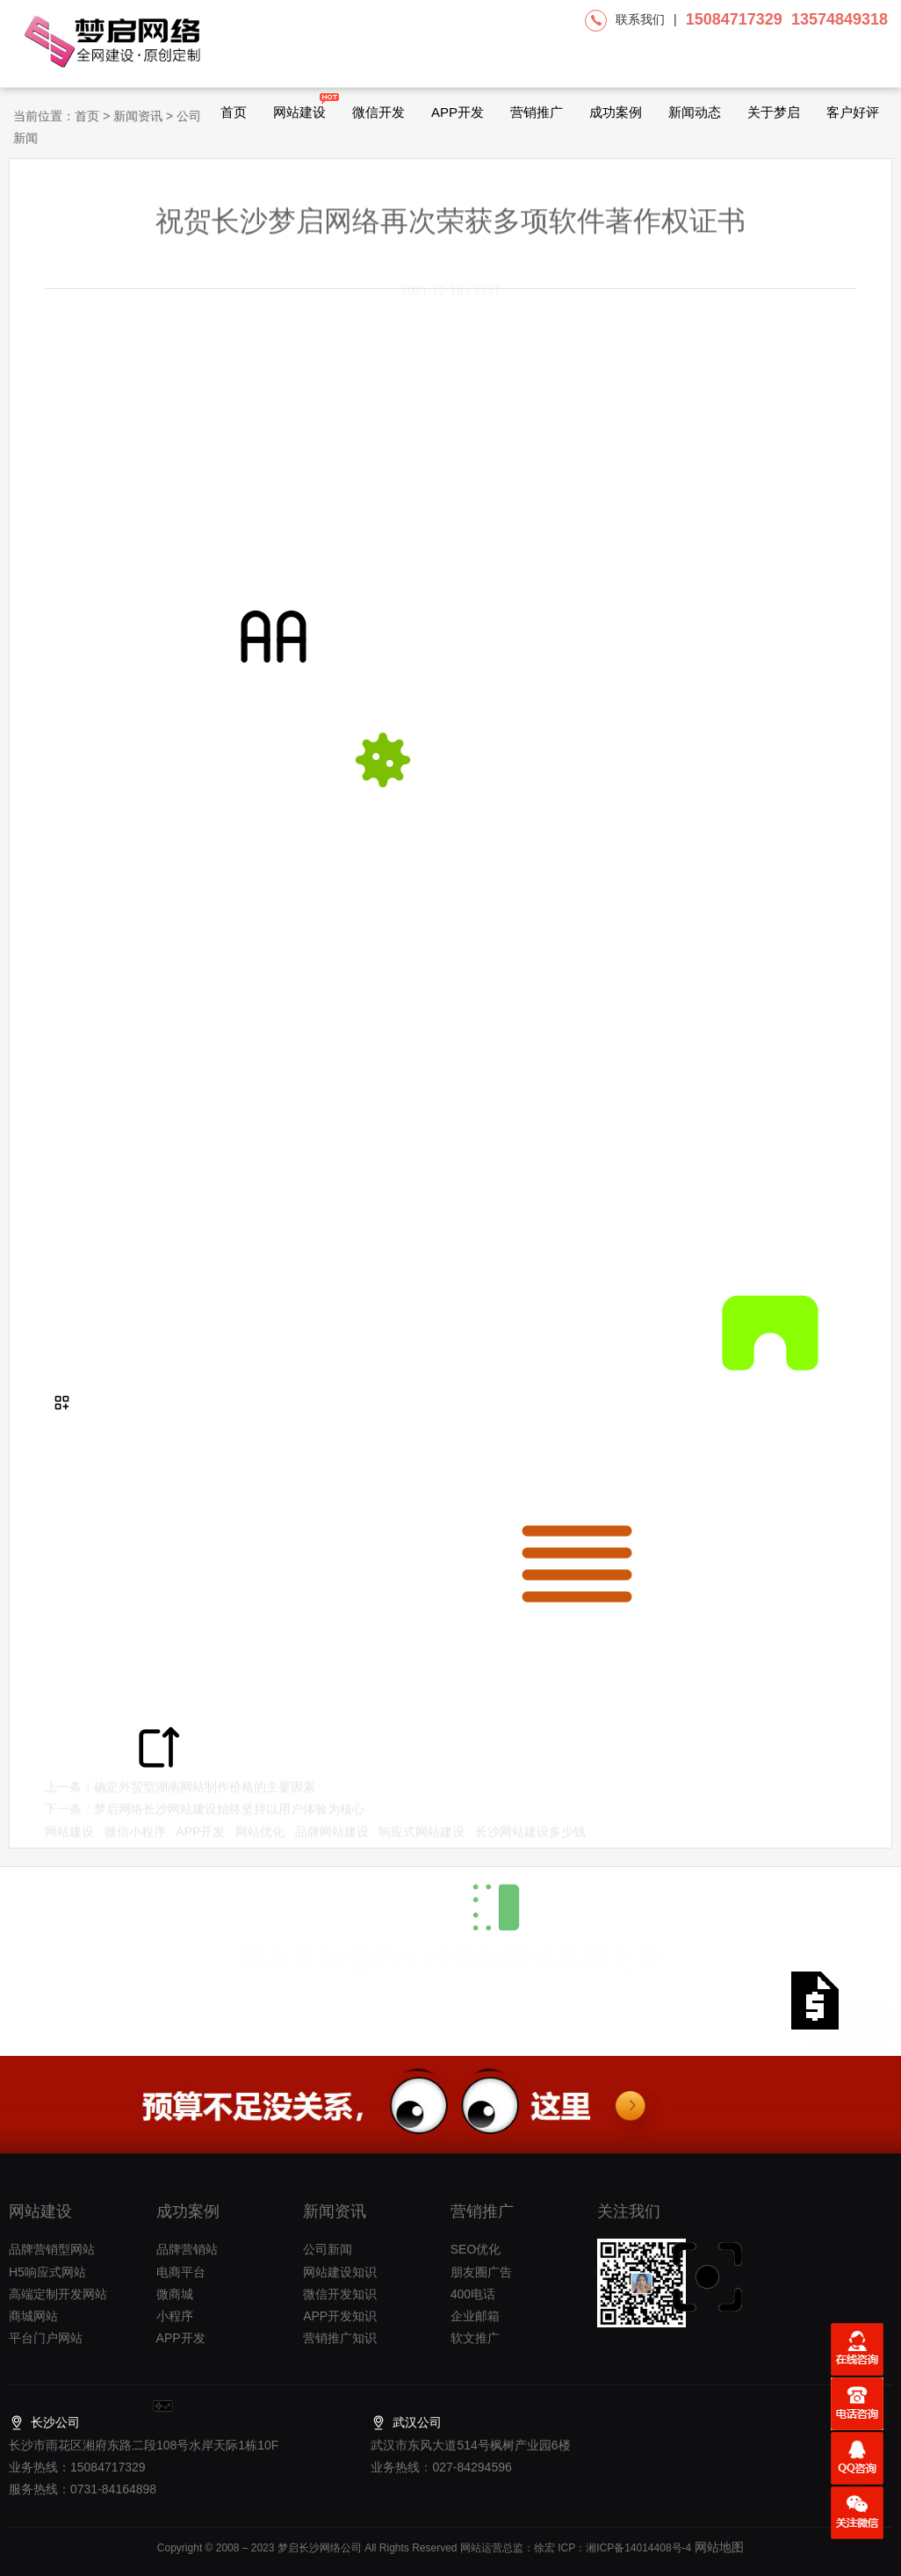 Image resolution: width=901 pixels, height=2576 pixels. What do you see at coordinates (815, 2001) in the screenshot?
I see `request a price quote or estimate` at bounding box center [815, 2001].